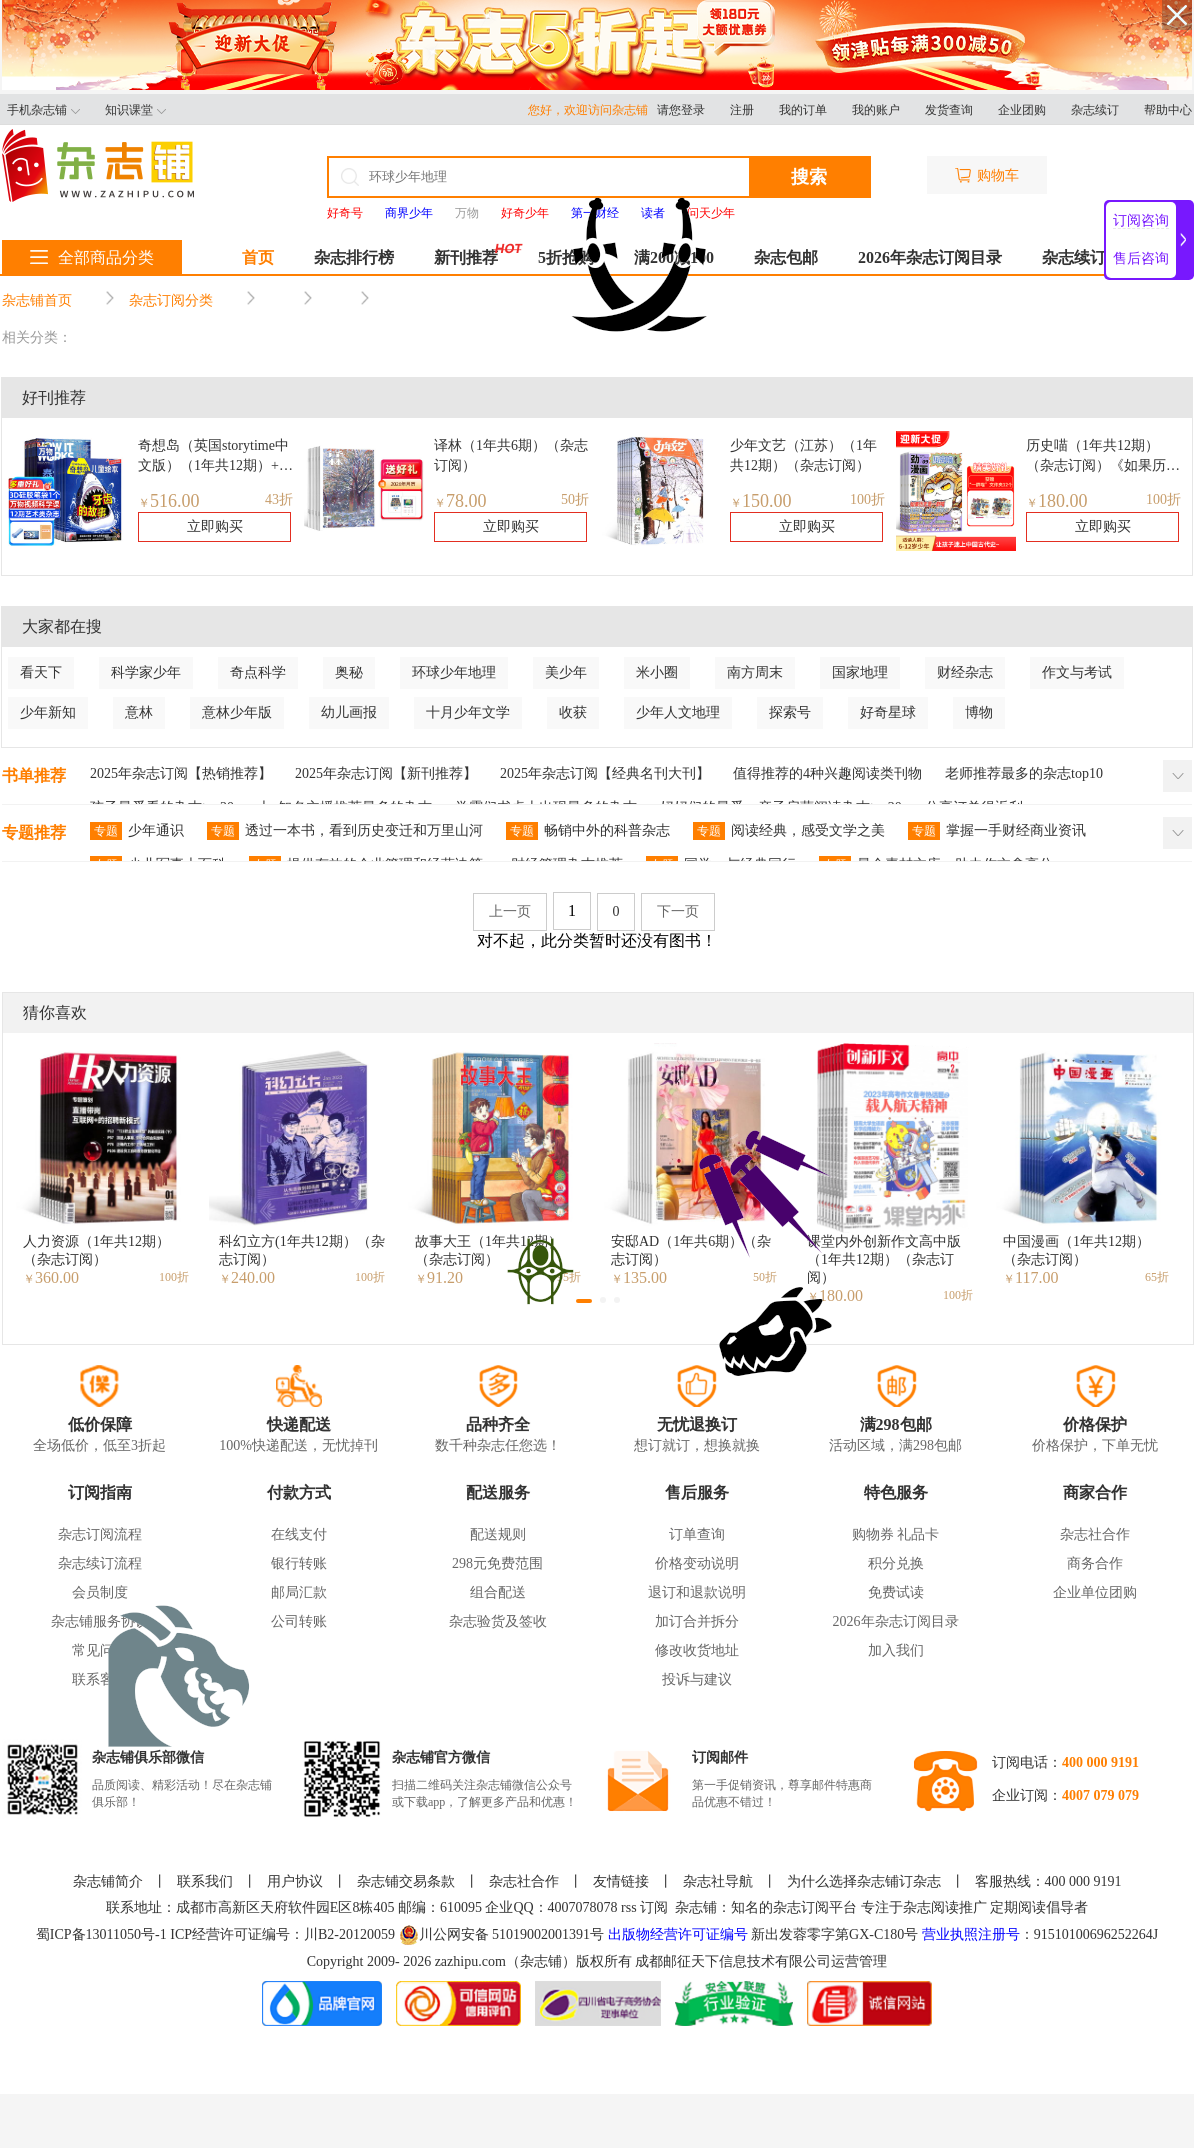 The height and width of the screenshot is (2148, 1194). I want to click on activate whirlwind or spinning attack ability, so click(639, 265).